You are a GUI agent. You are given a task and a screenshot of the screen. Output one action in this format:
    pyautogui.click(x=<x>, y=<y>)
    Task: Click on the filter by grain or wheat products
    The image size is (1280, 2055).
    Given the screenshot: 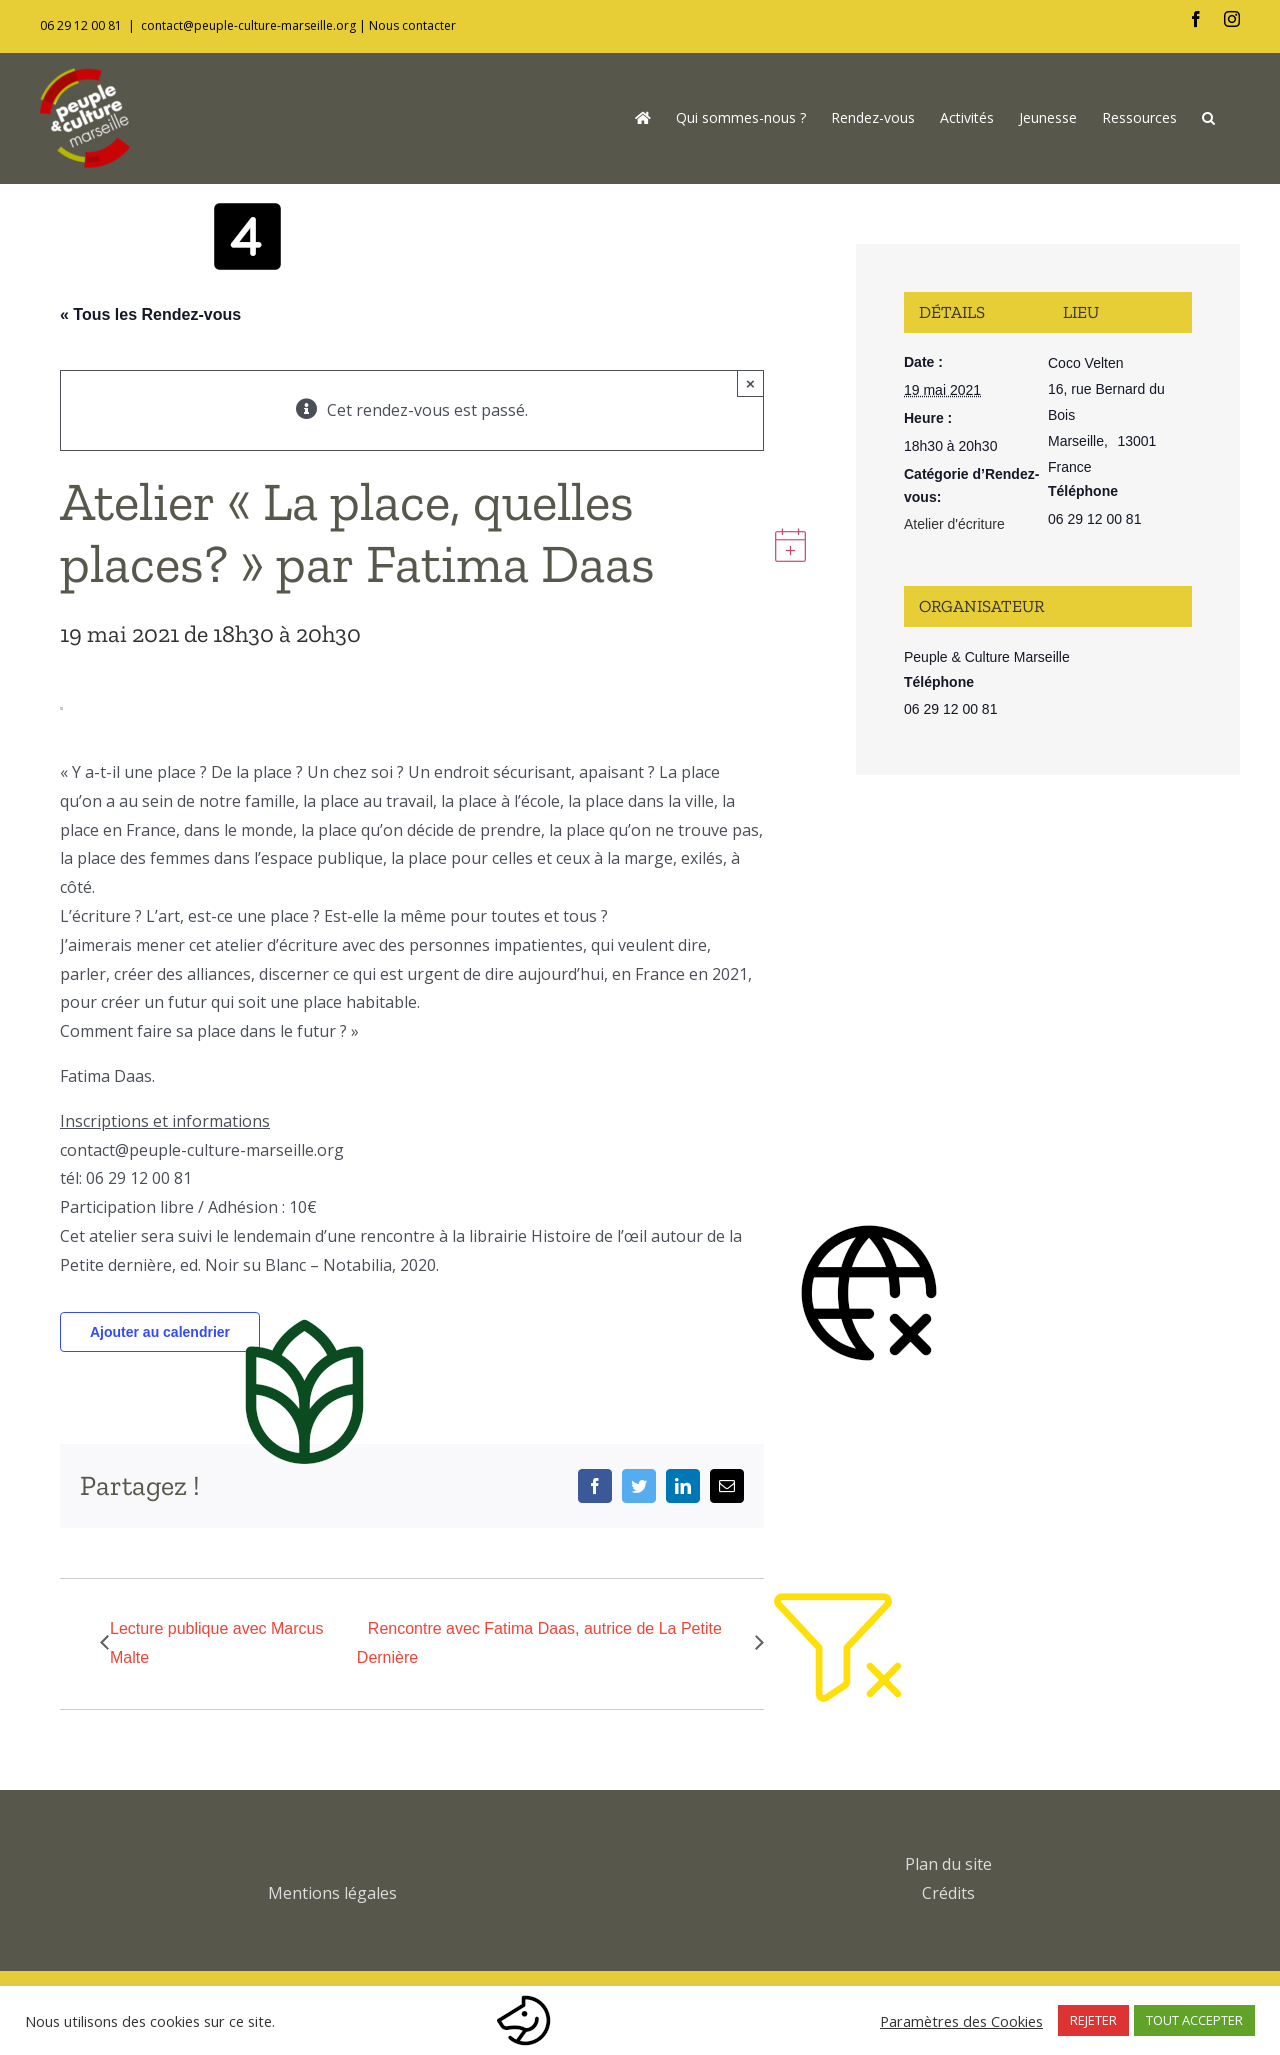 What is the action you would take?
    pyautogui.click(x=304, y=1394)
    